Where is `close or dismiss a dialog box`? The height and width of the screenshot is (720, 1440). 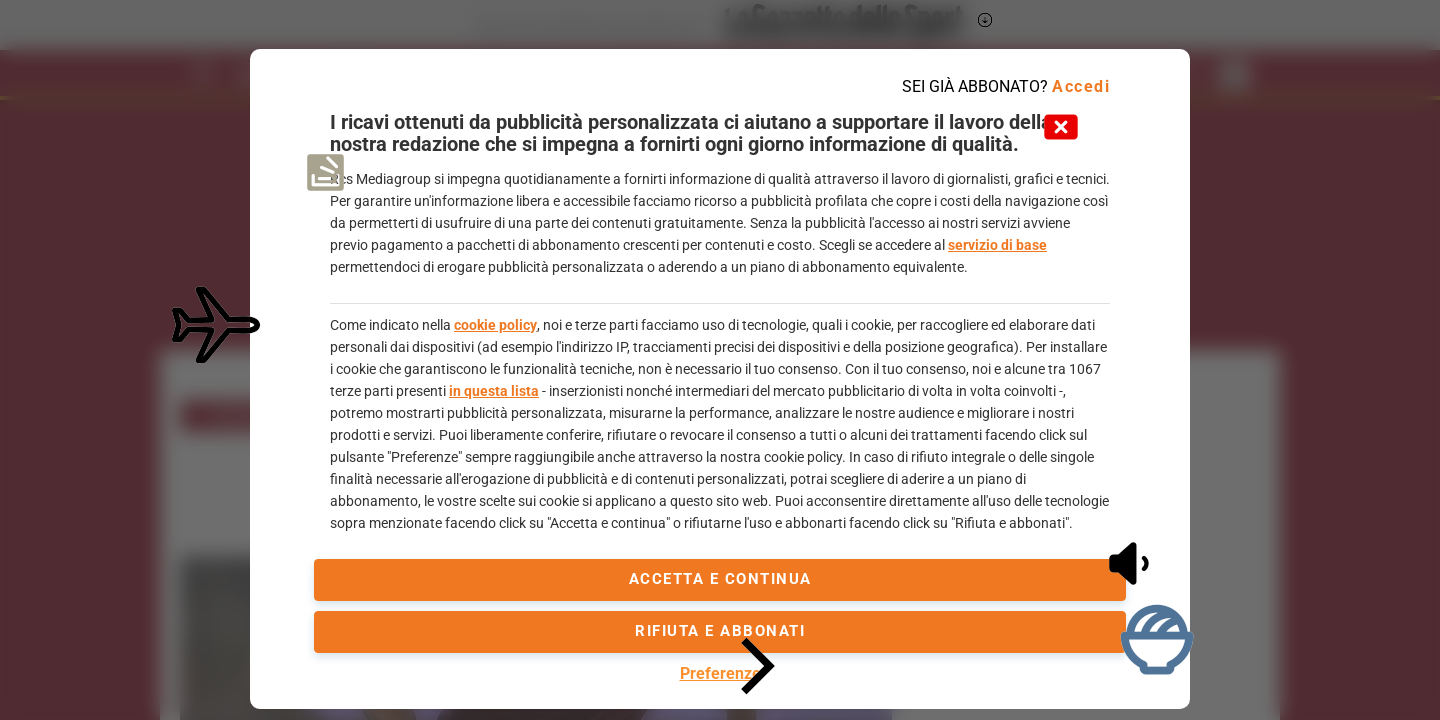
close or dismiss a dialog box is located at coordinates (1061, 127).